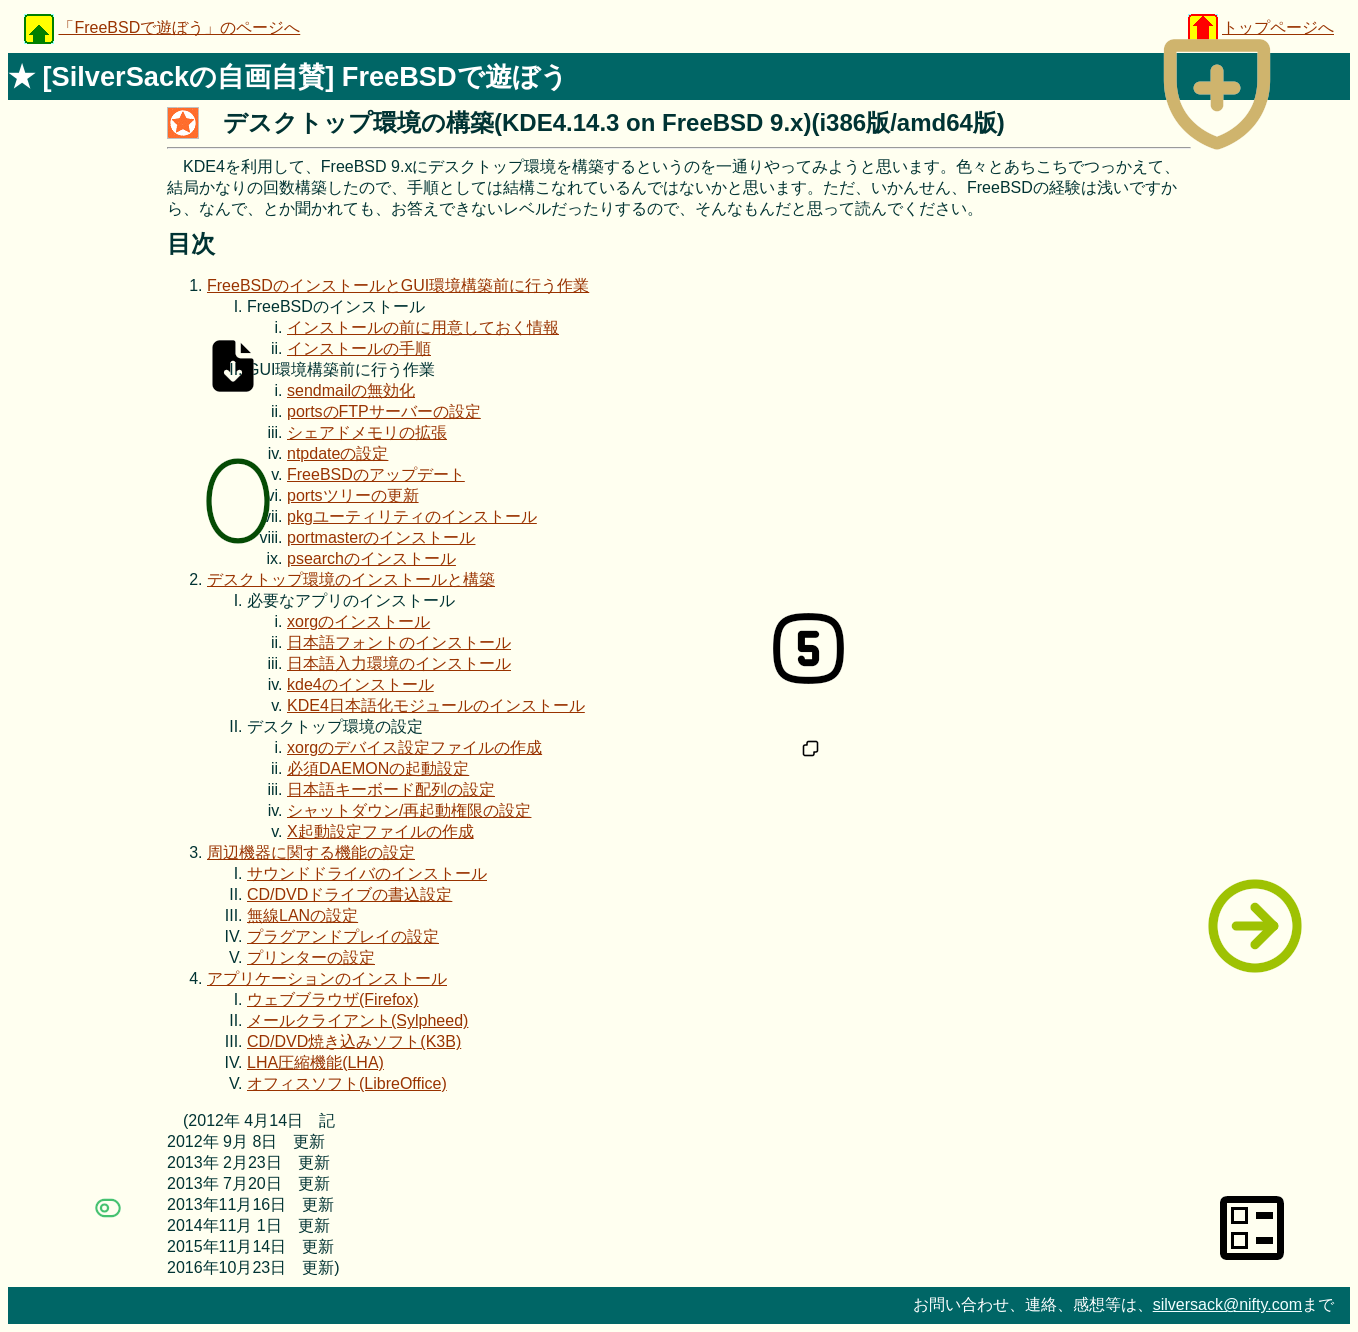 This screenshot has width=1358, height=1332. What do you see at coordinates (233, 366) in the screenshot?
I see `download a file` at bounding box center [233, 366].